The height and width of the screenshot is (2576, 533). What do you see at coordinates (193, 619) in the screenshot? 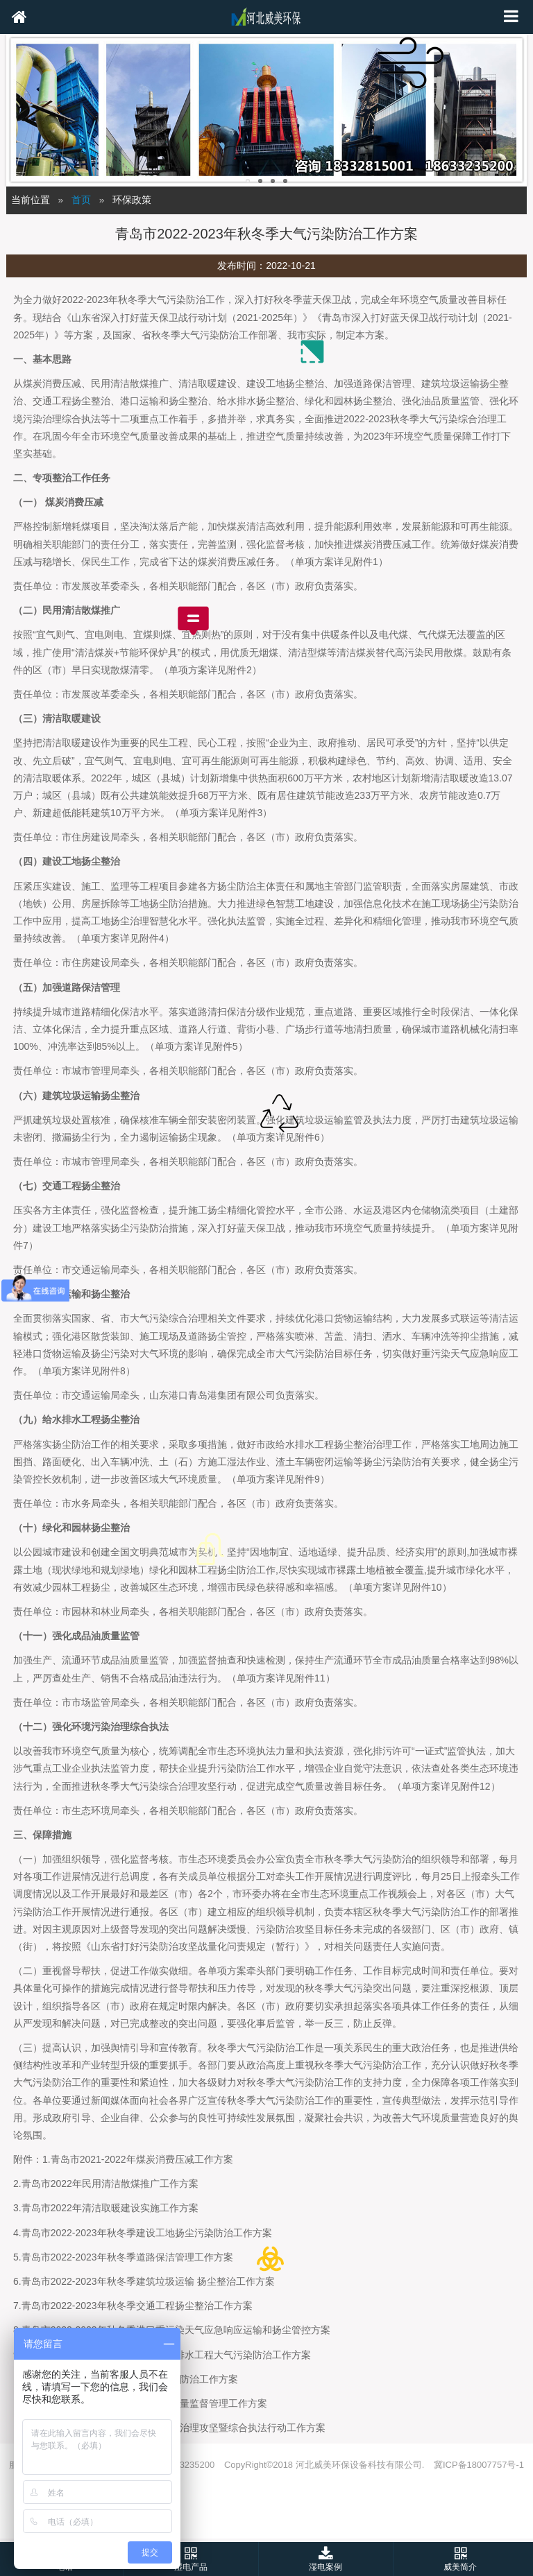
I see `open chat or messaging` at bounding box center [193, 619].